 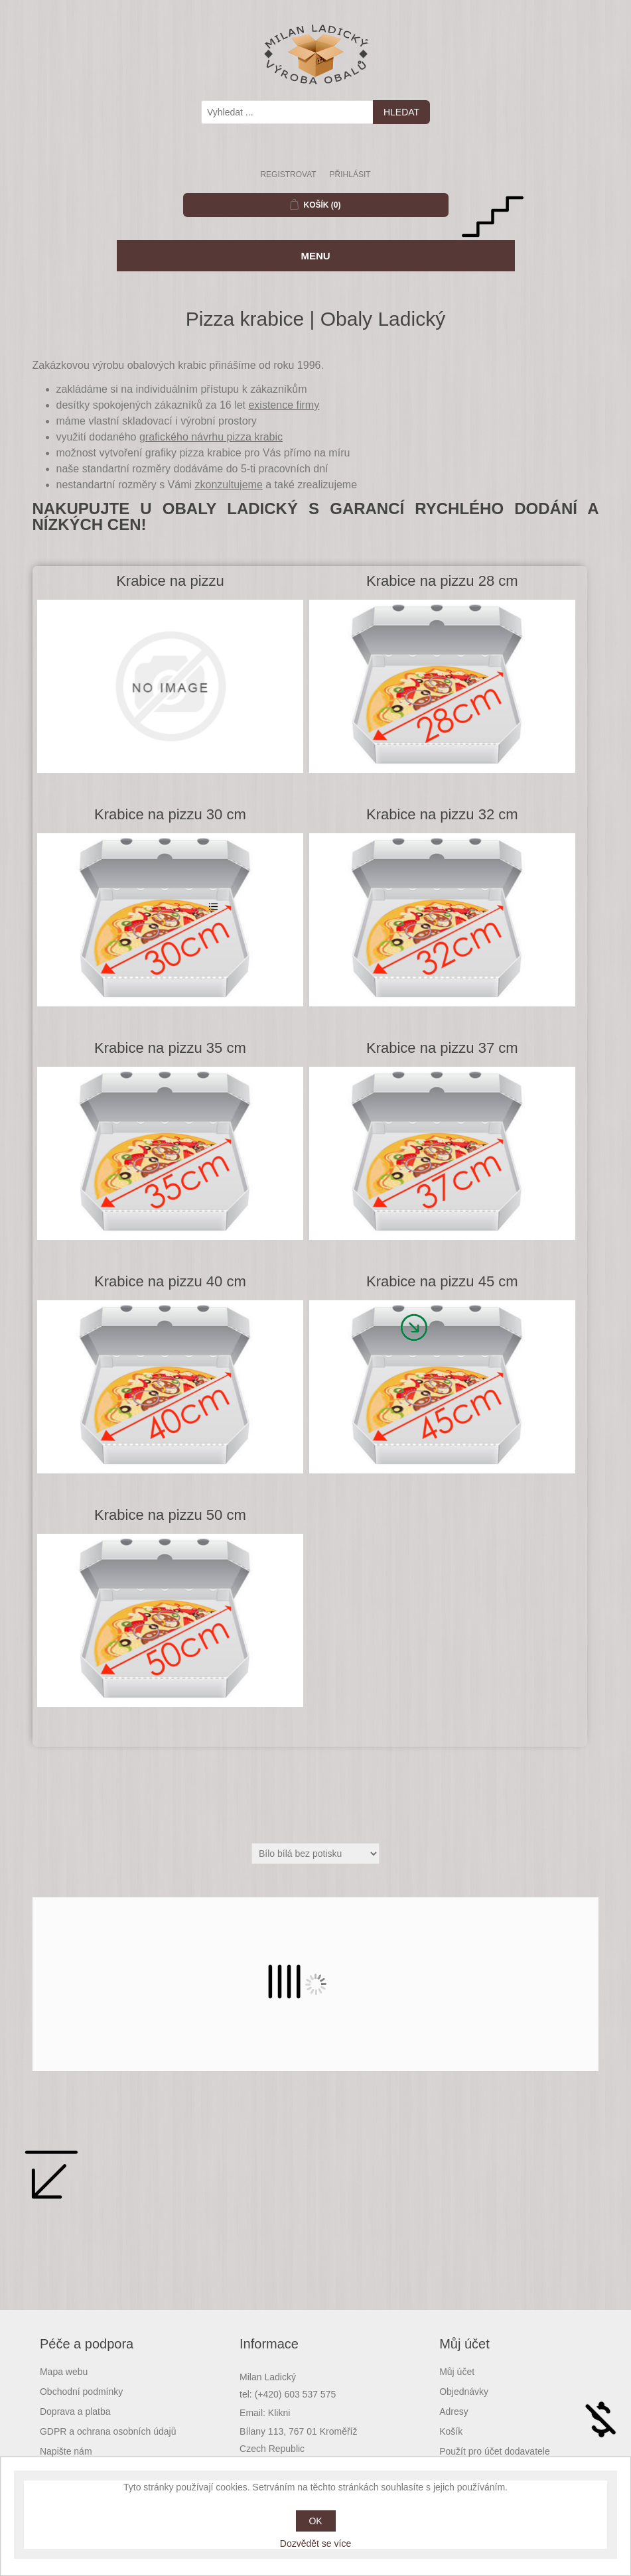 What do you see at coordinates (49, 2175) in the screenshot?
I see `move item to bottom-left corner` at bounding box center [49, 2175].